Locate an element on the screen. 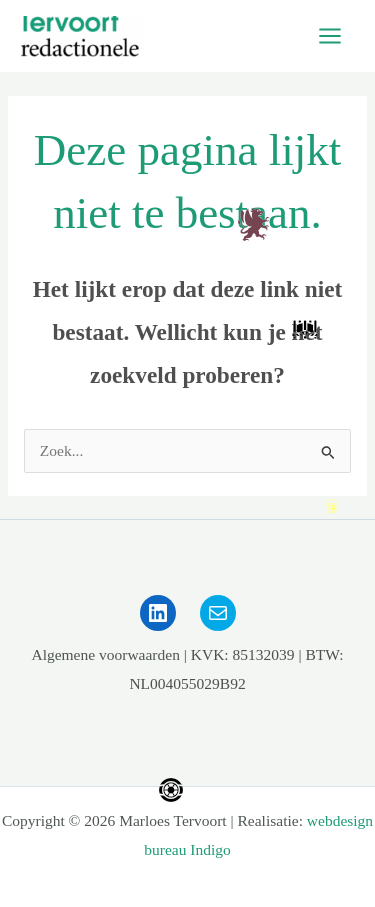 This screenshot has width=375, height=907. indicates a full inventory or storage container is located at coordinates (332, 504).